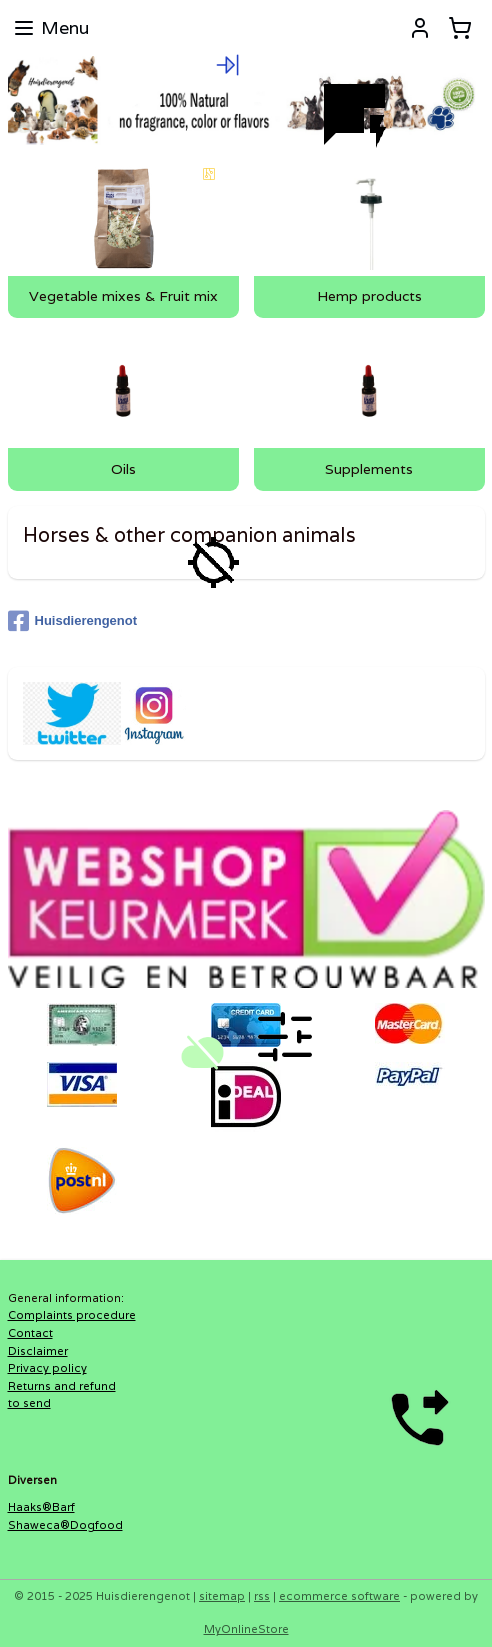  I want to click on indicates no cloud connection or offline status, so click(202, 1052).